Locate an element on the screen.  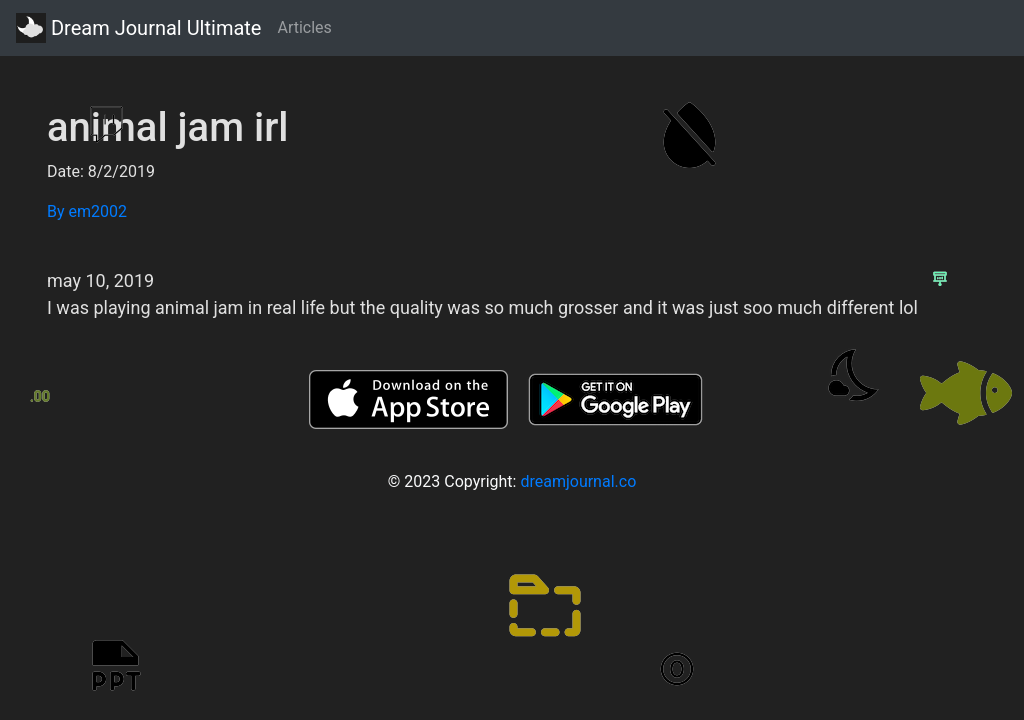
switch to dark mode or night theme is located at coordinates (857, 375).